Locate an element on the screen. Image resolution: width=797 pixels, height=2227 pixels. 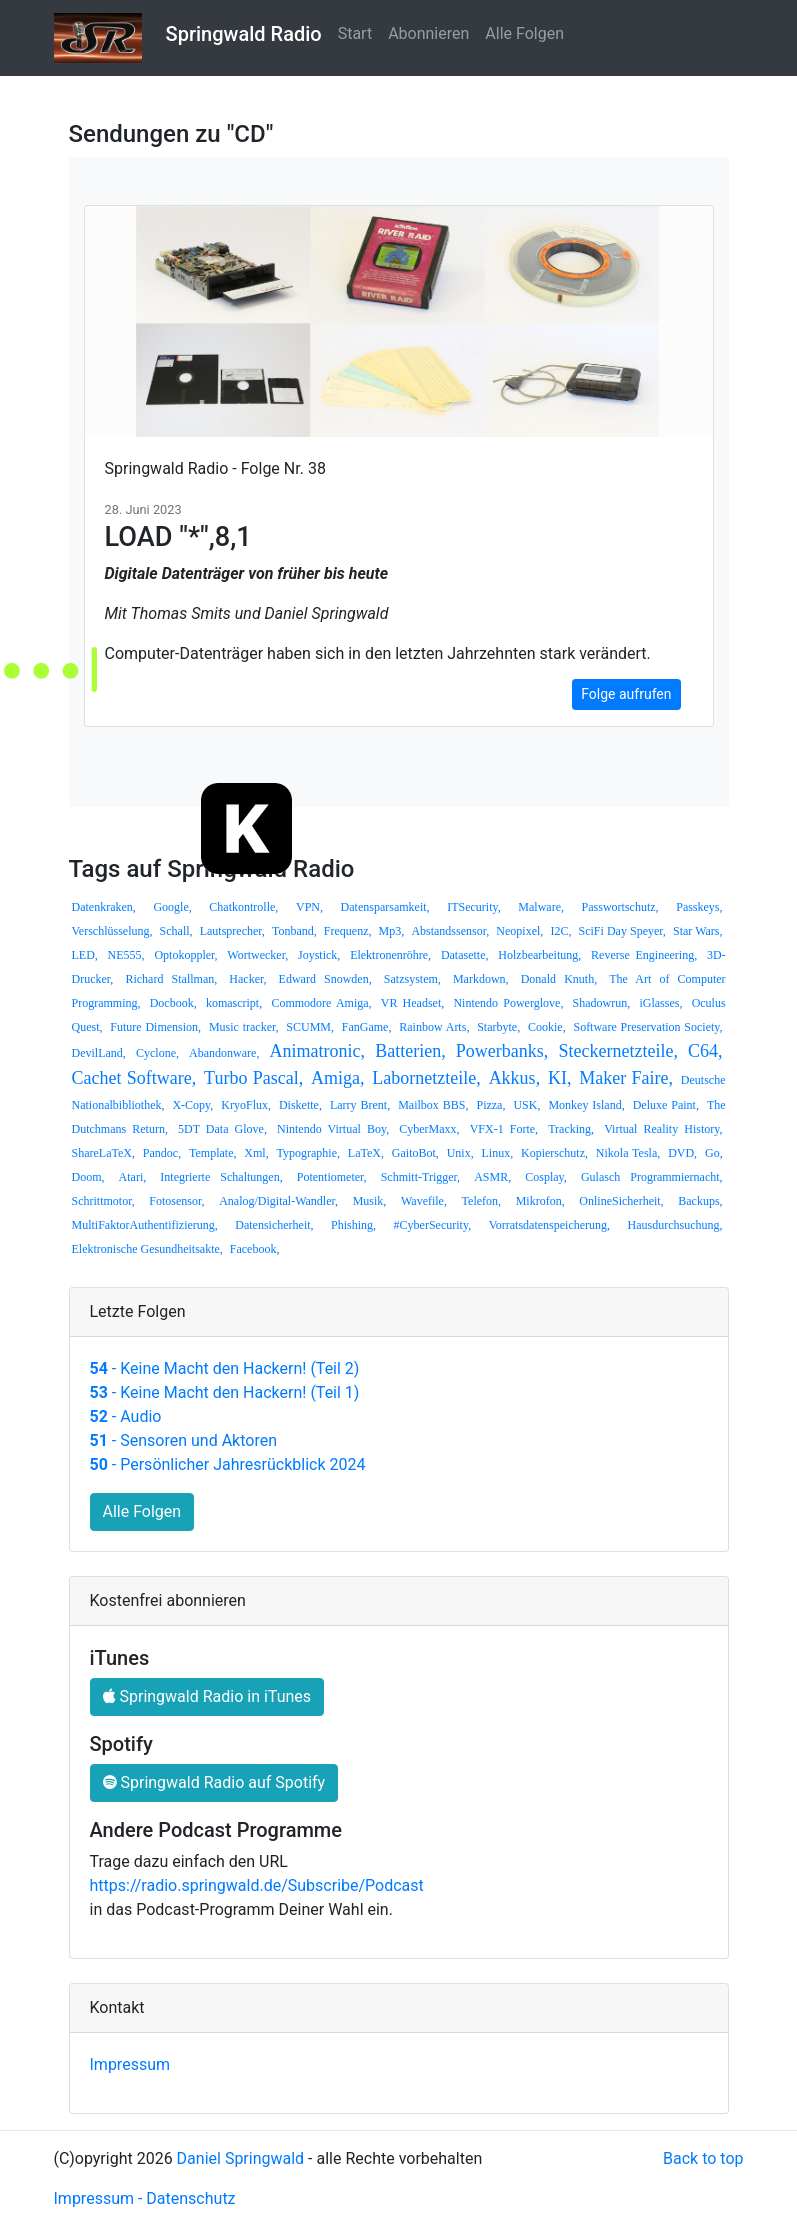
open lastpass password manager is located at coordinates (50, 669).